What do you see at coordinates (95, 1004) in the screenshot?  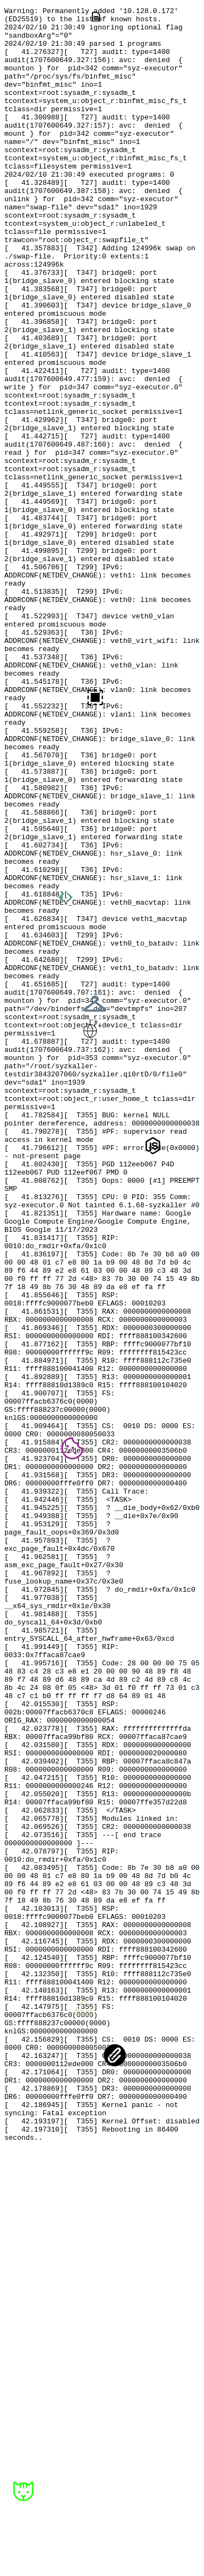 I see `access your wardrobe or closet` at bounding box center [95, 1004].